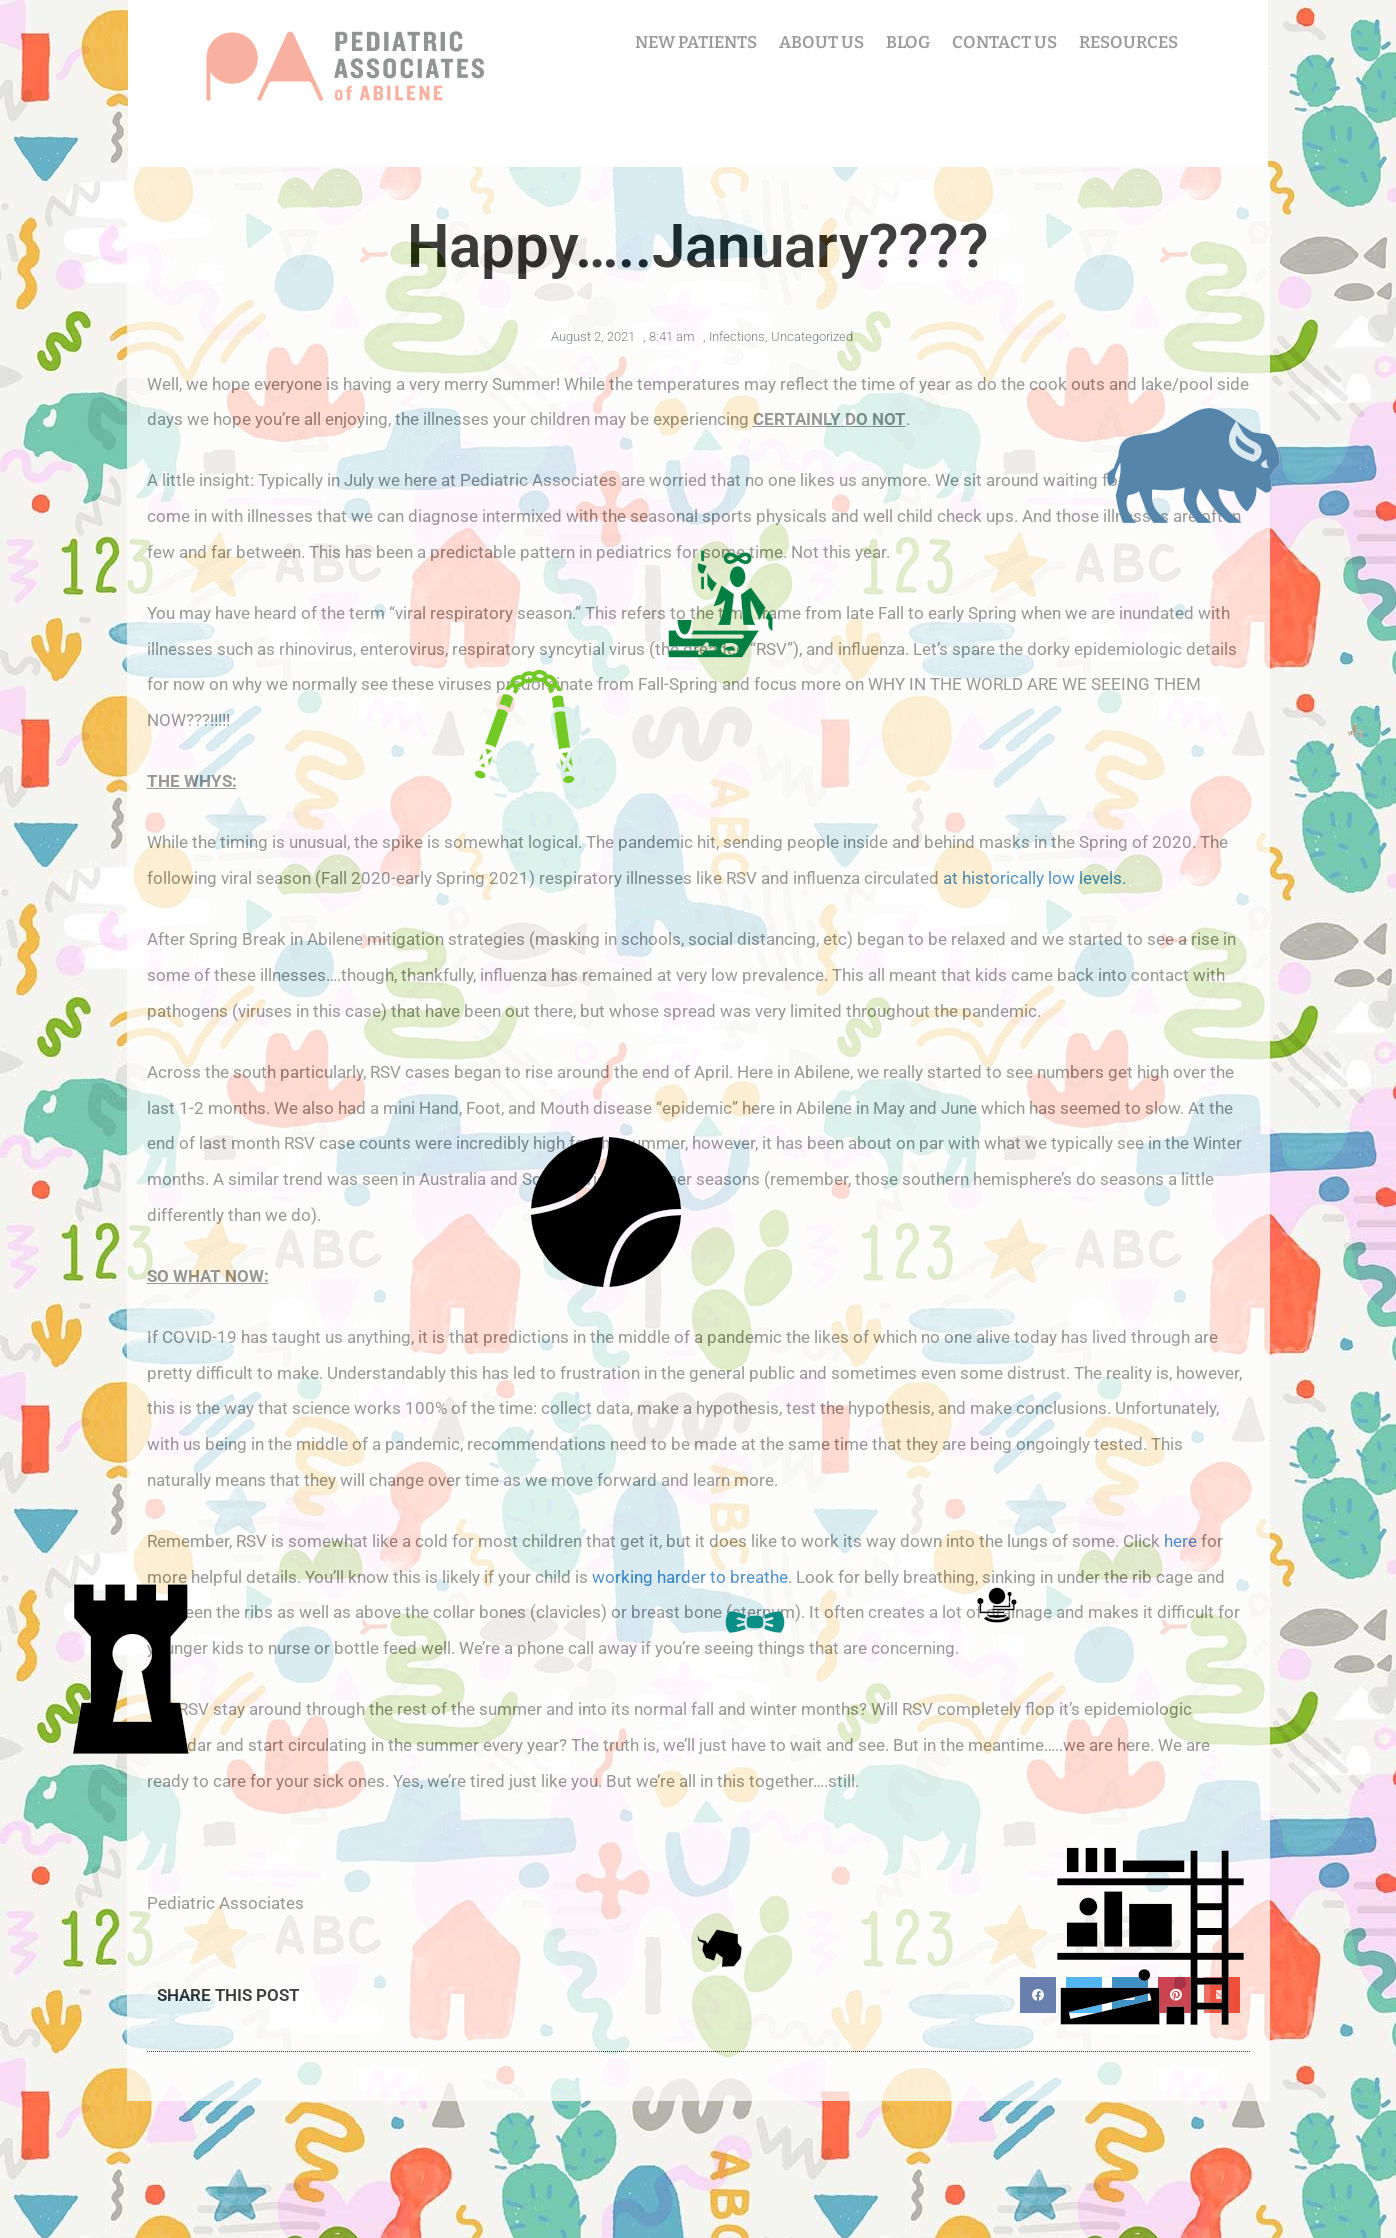 The image size is (1396, 2238). I want to click on view wildlife or nature-related content, so click(719, 1948).